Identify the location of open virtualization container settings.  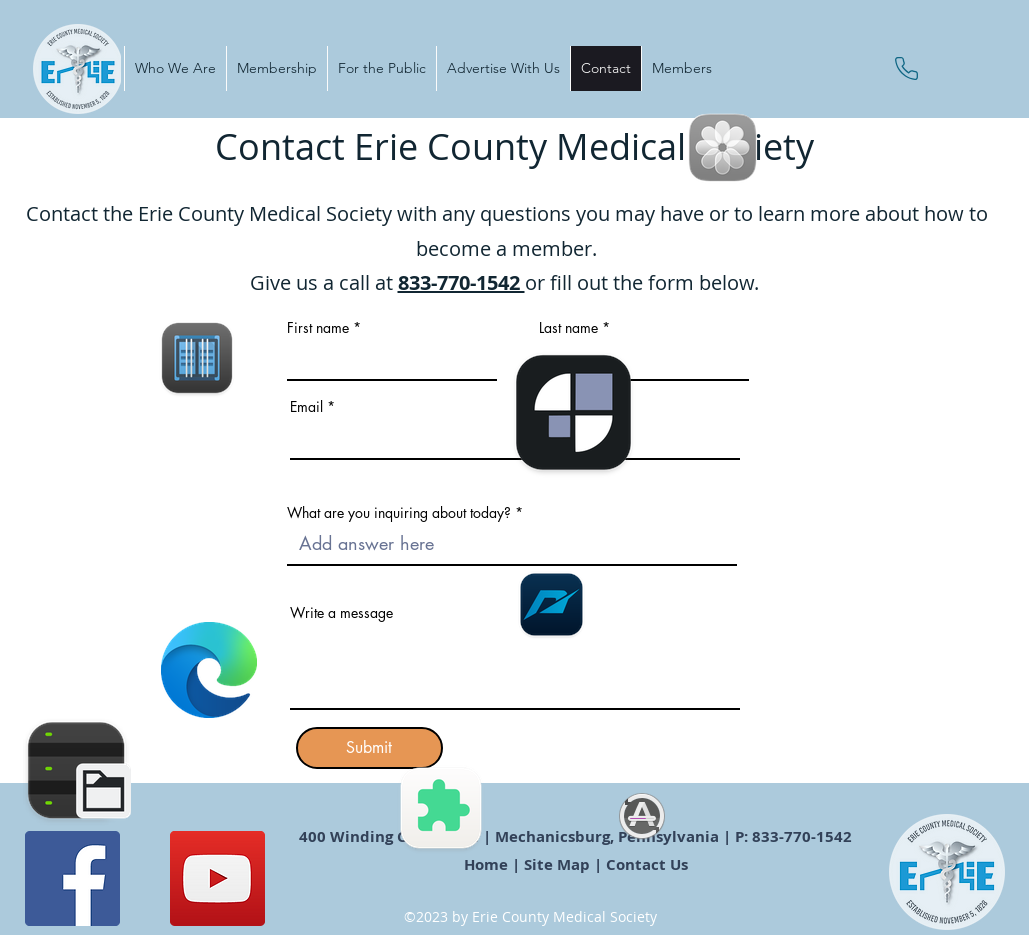
(197, 358).